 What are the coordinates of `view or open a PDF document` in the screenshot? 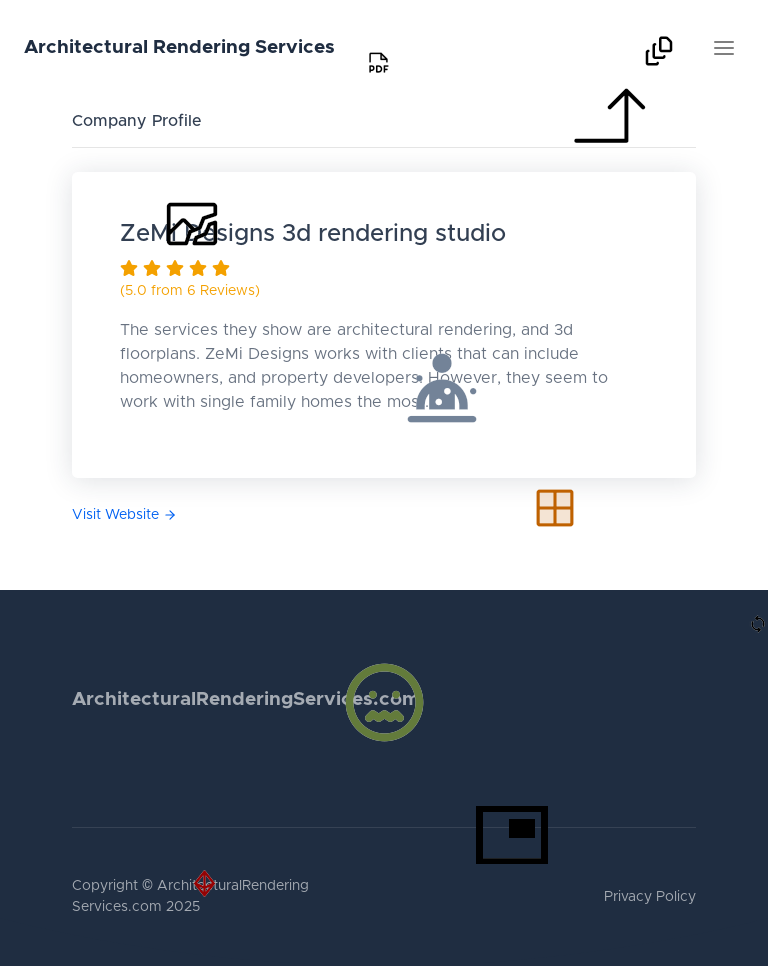 It's located at (378, 63).